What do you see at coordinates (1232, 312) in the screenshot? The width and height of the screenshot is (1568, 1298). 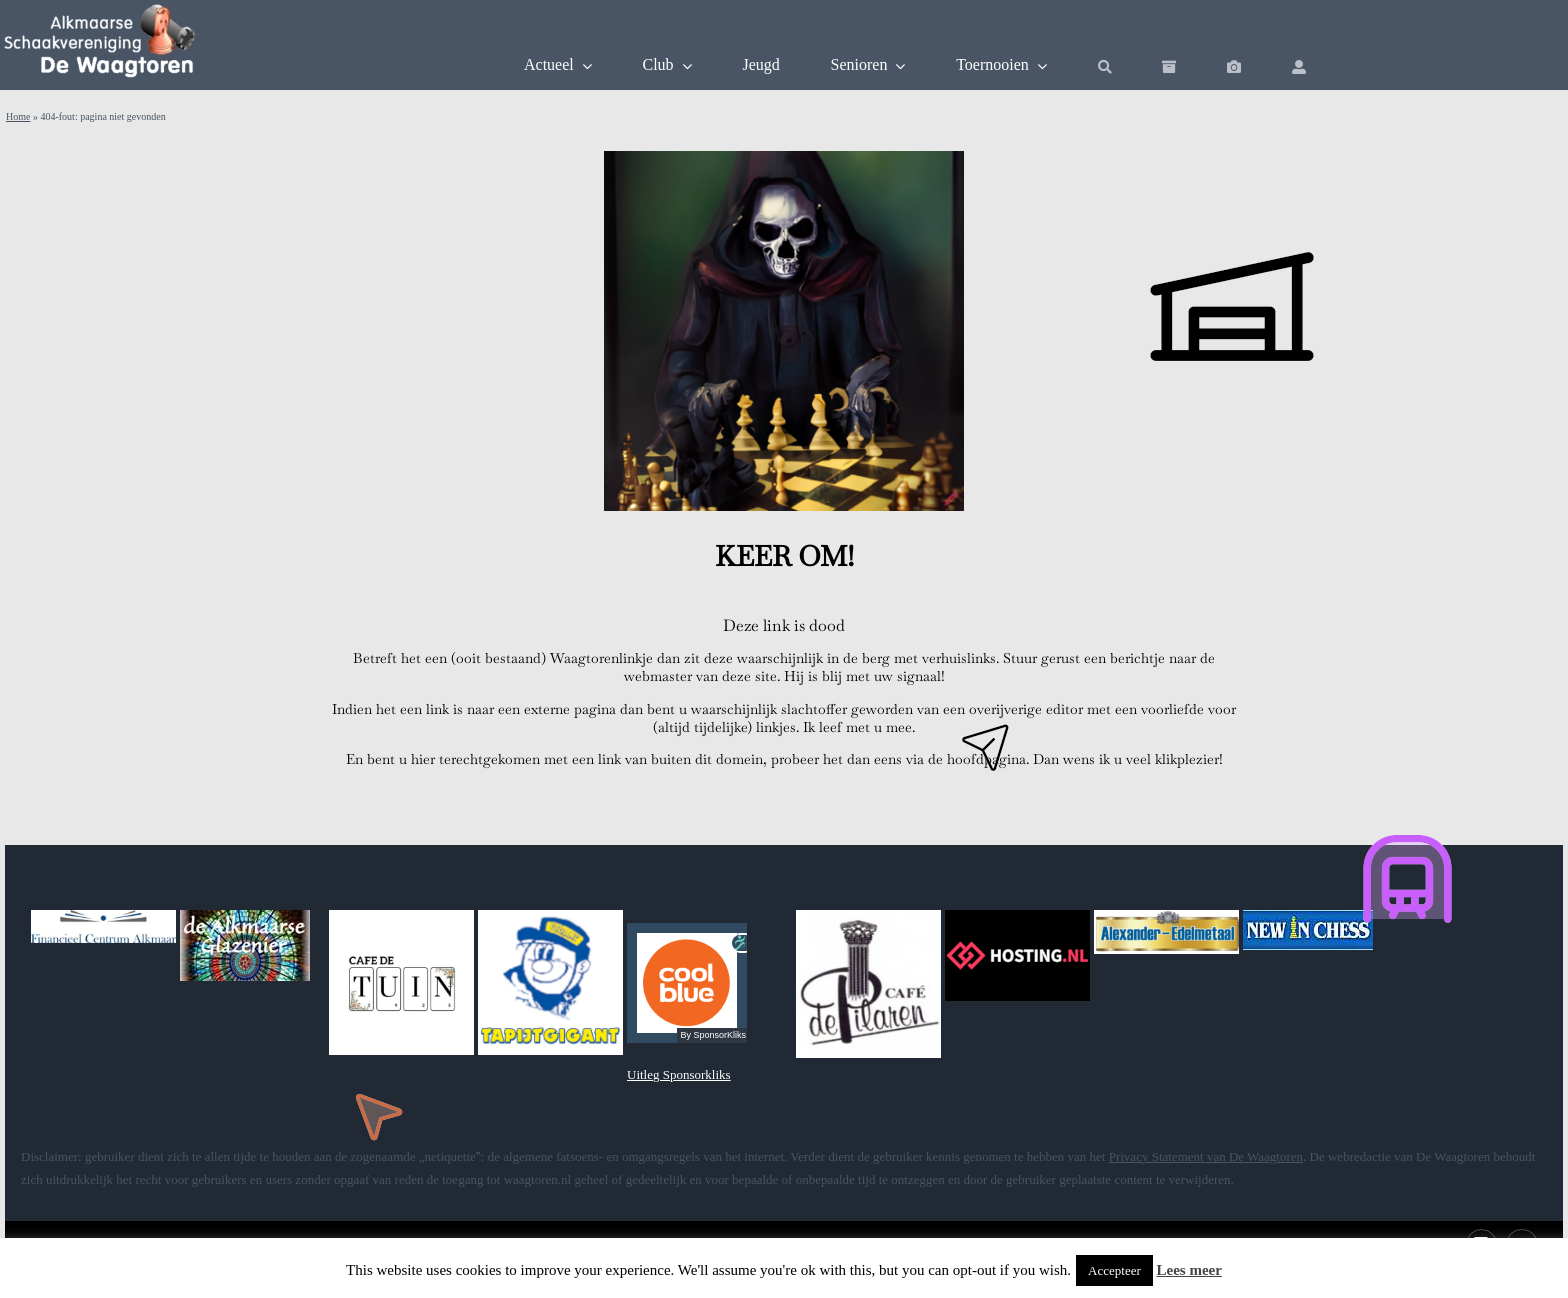 I see `access warehouse or storage management` at bounding box center [1232, 312].